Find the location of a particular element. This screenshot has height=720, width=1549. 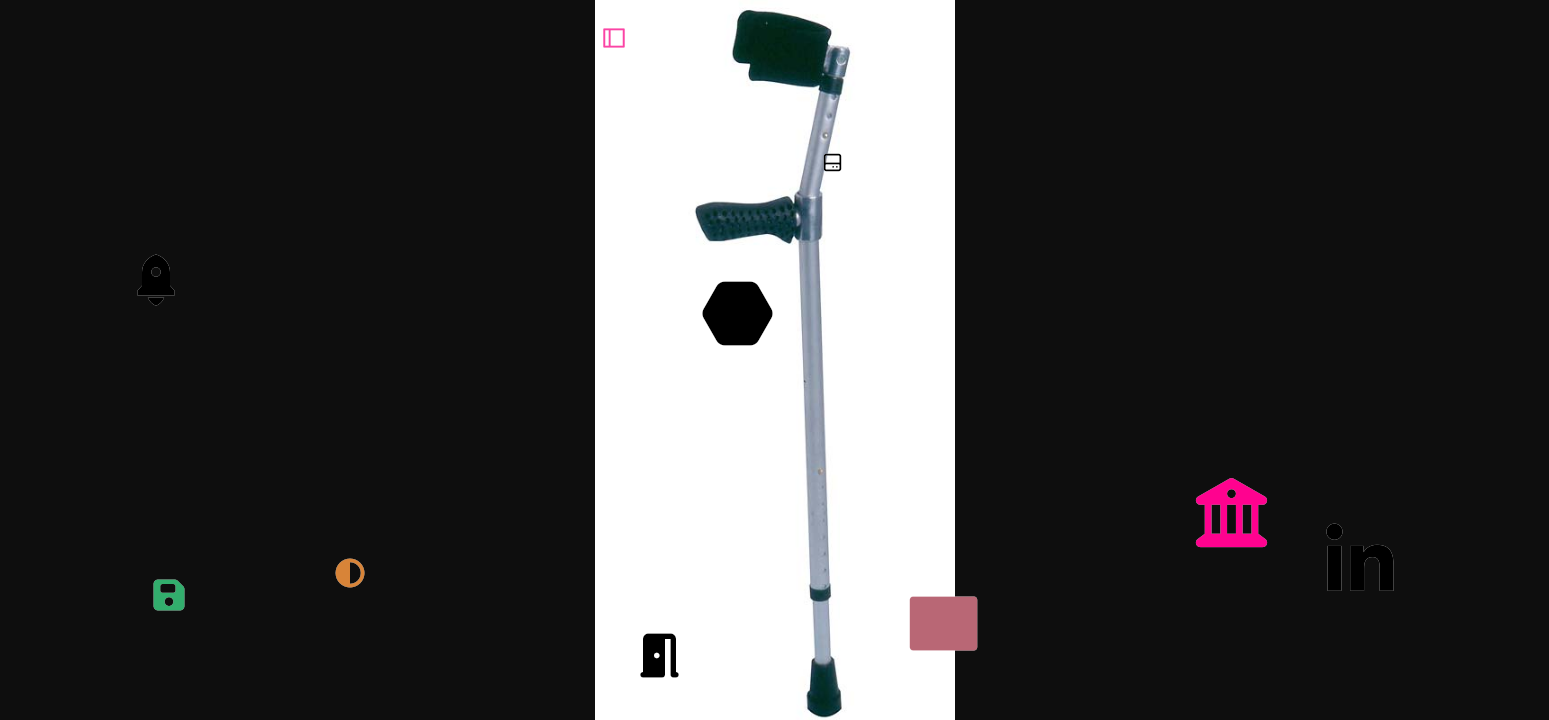

log out or sign out of your account is located at coordinates (659, 655).